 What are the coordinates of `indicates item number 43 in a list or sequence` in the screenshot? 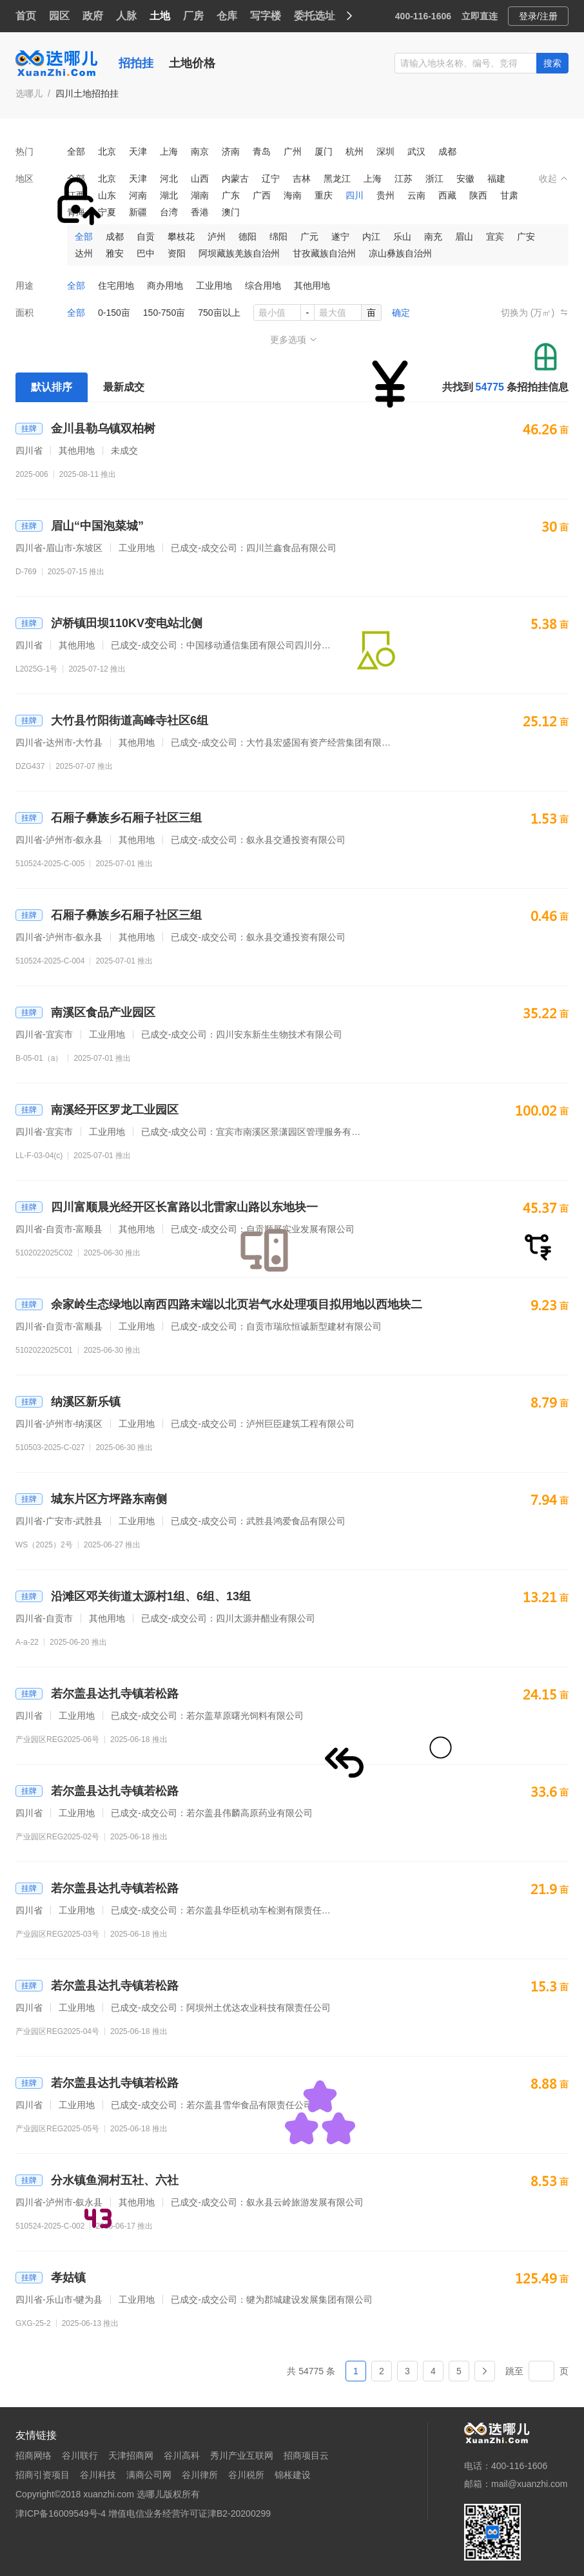 It's located at (98, 2218).